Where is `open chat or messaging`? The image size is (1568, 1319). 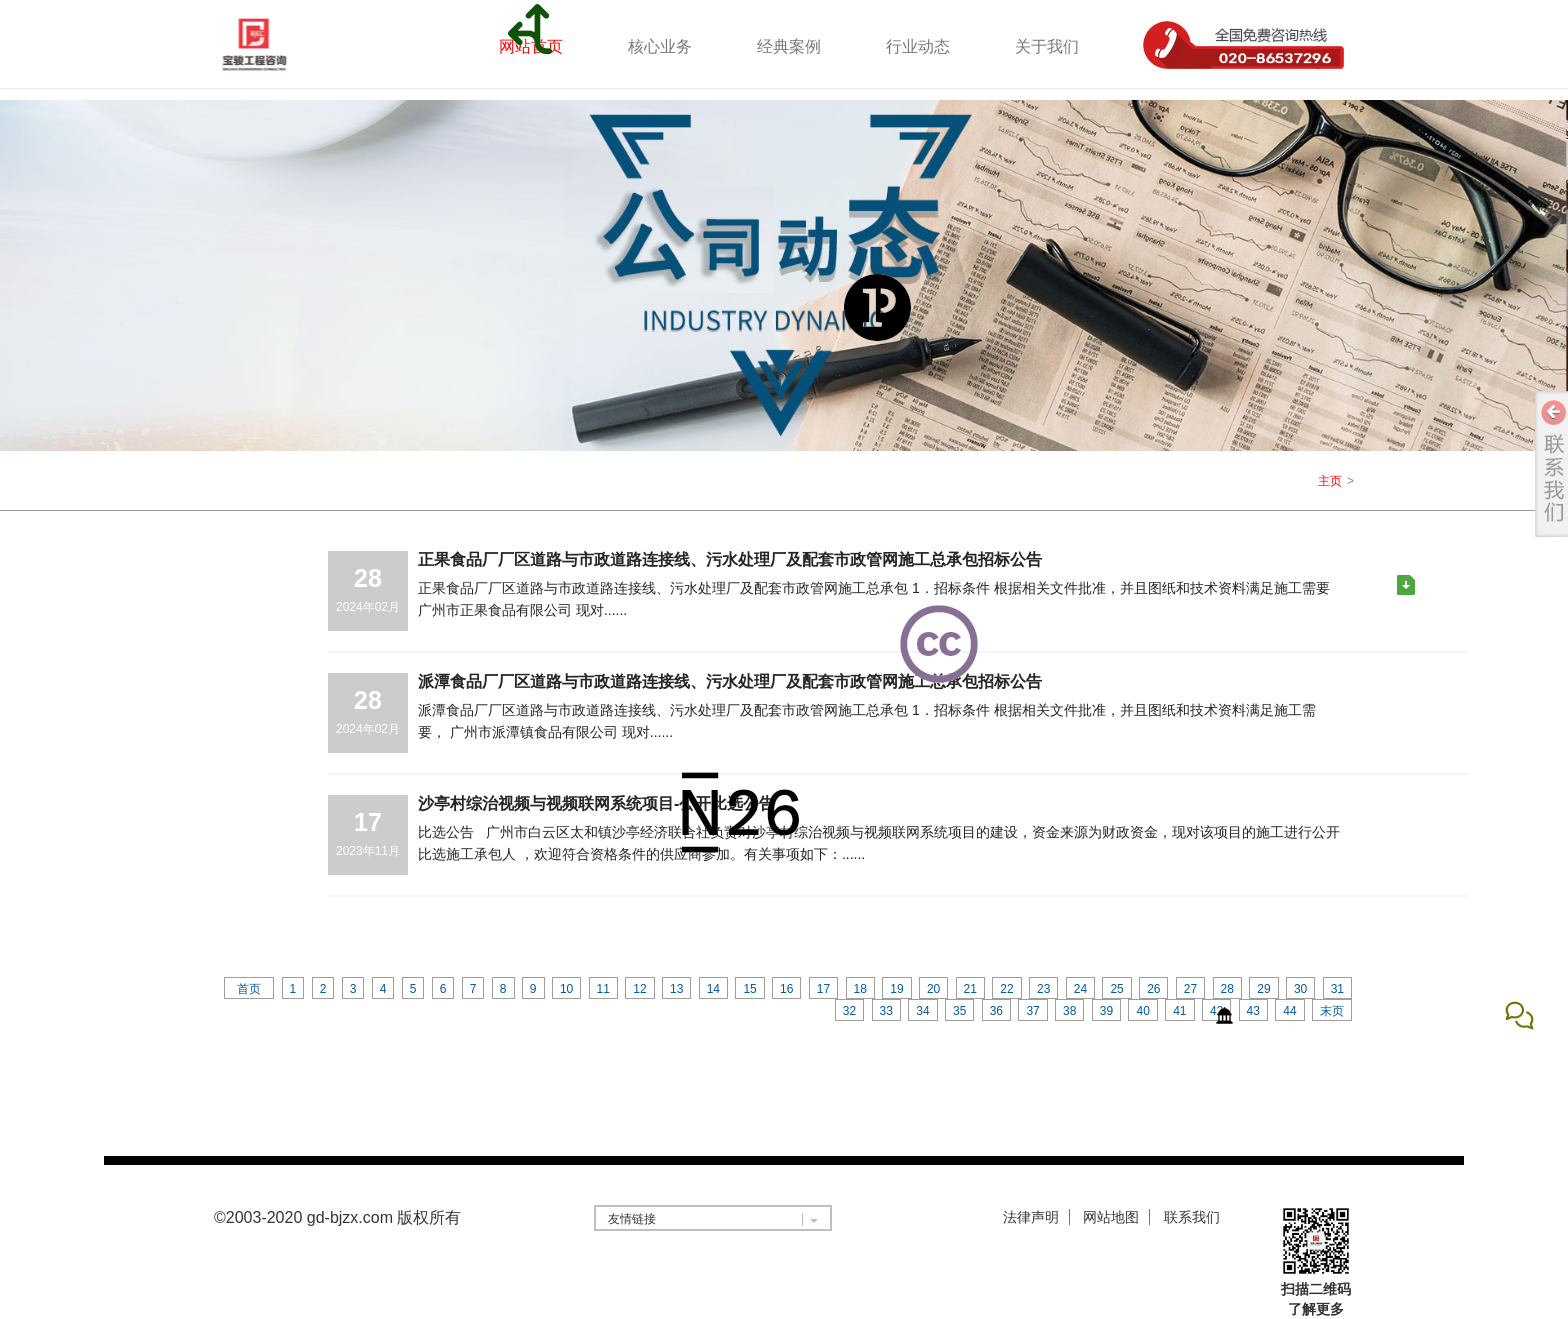 open chat or messaging is located at coordinates (1519, 1015).